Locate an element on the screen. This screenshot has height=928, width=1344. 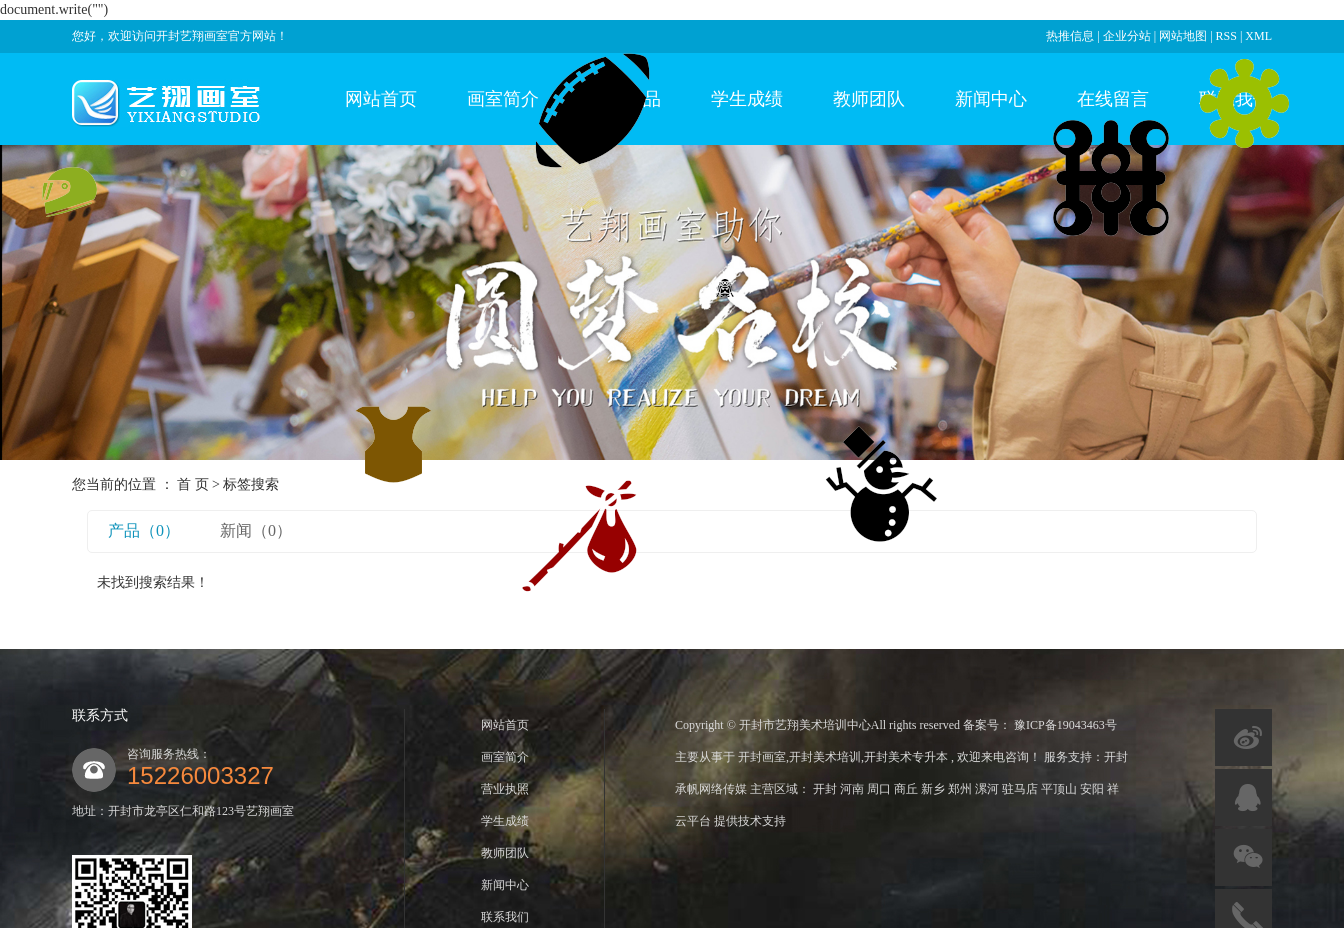
equip body armor or protective vest is located at coordinates (393, 444).